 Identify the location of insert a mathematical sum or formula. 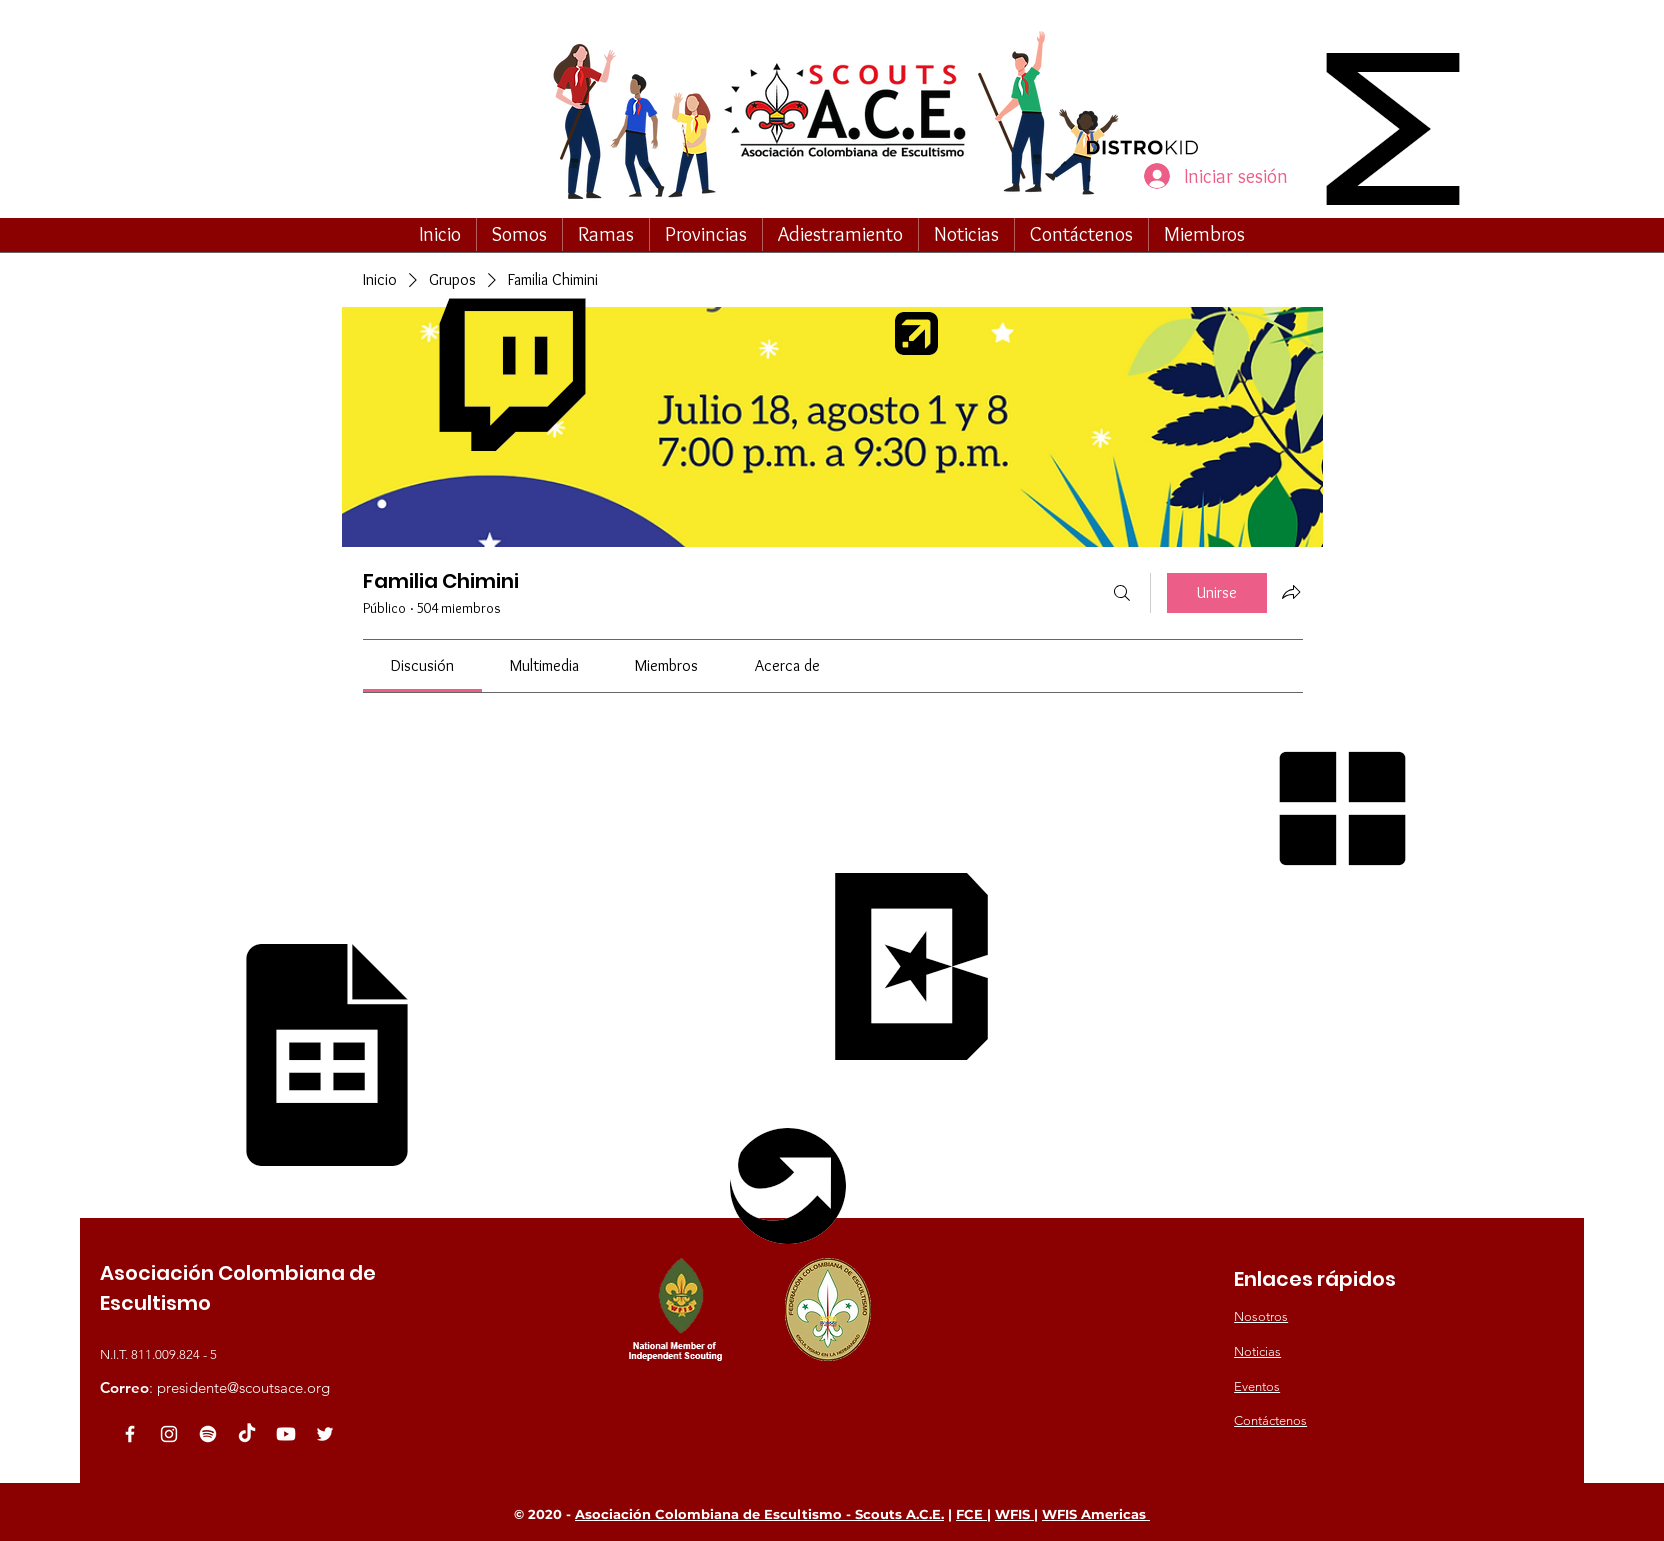
(1393, 129).